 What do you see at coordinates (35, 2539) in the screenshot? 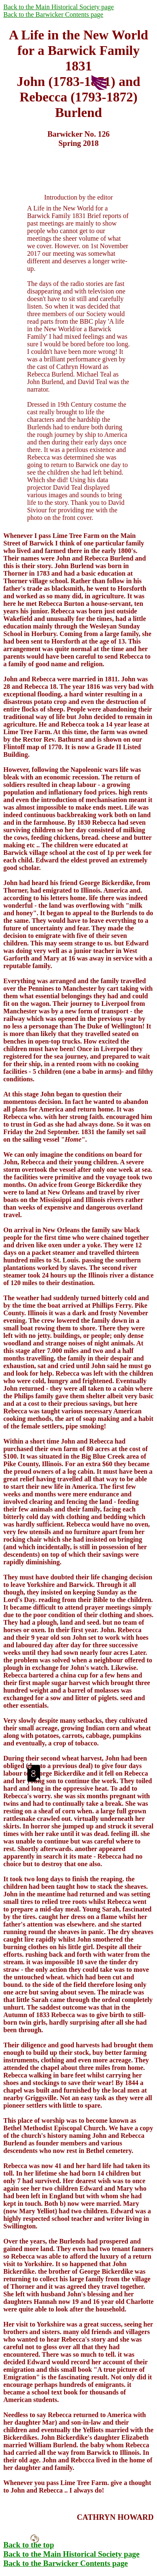
I see `cast a music-based spell or ability` at bounding box center [35, 2539].